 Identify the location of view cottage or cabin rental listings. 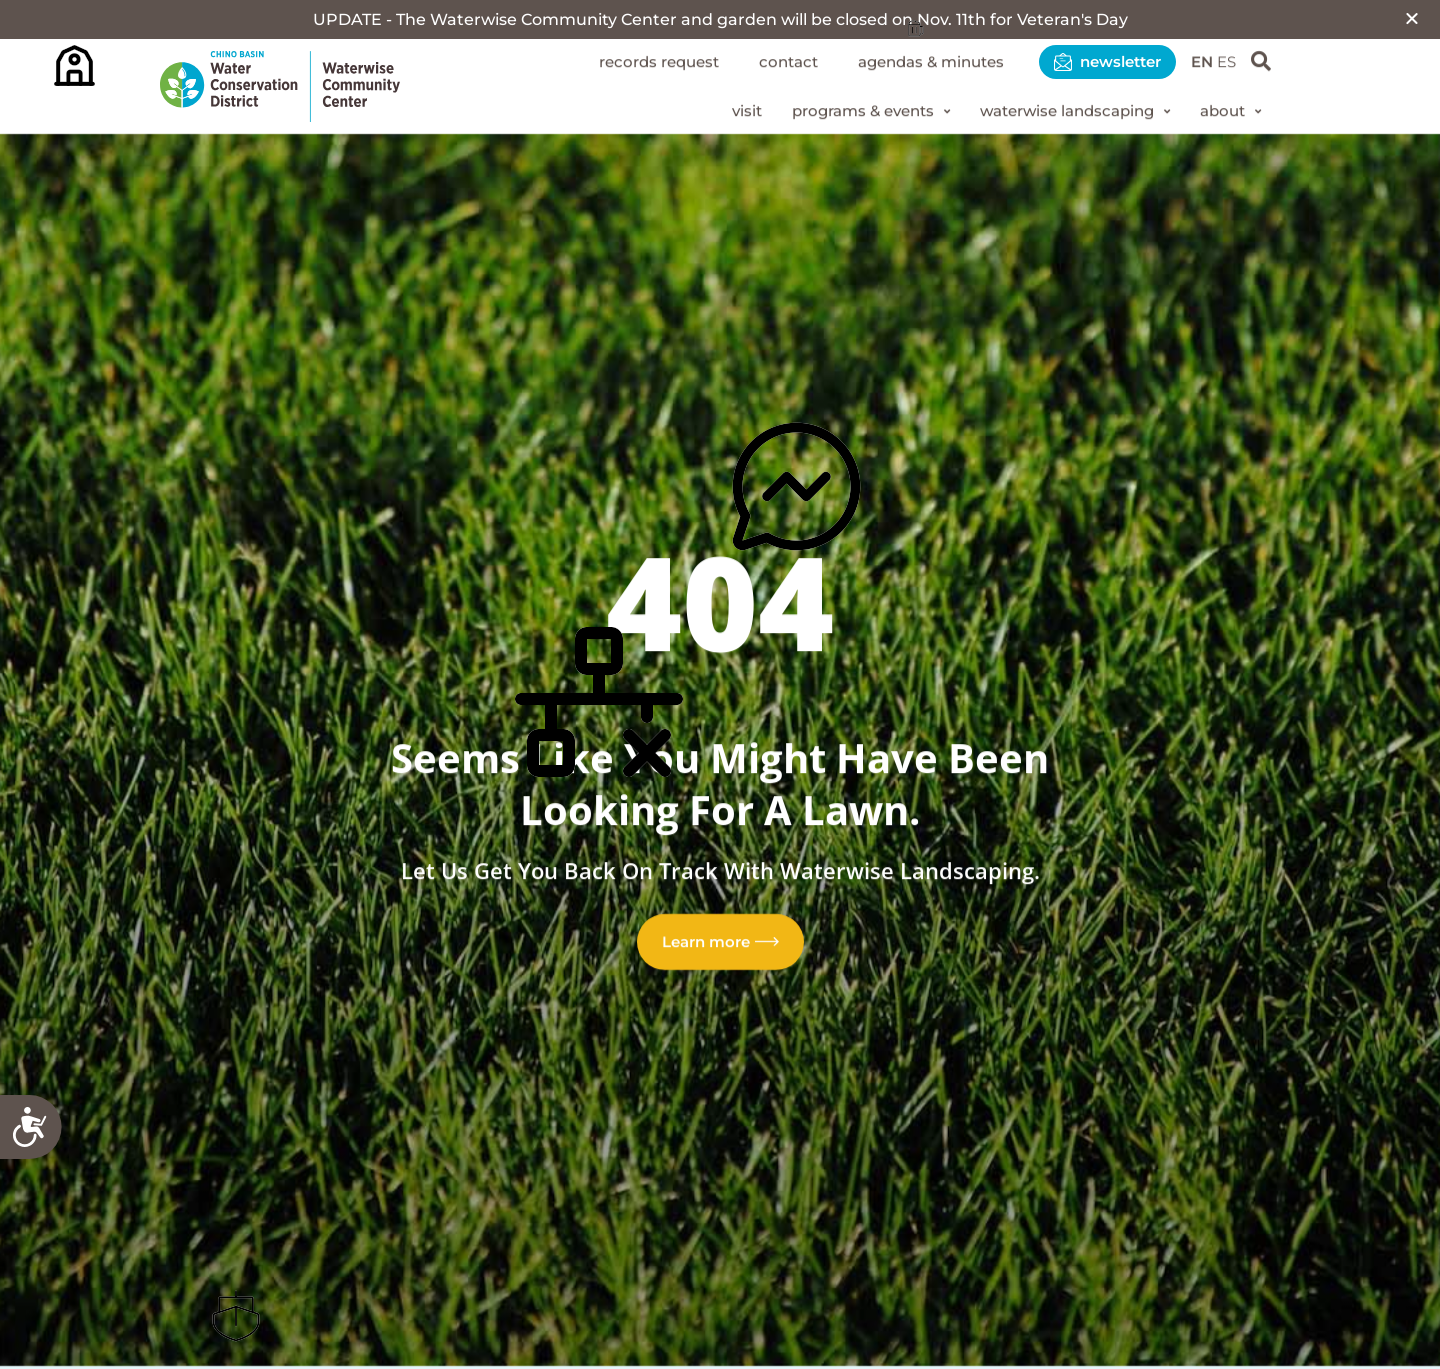
(74, 65).